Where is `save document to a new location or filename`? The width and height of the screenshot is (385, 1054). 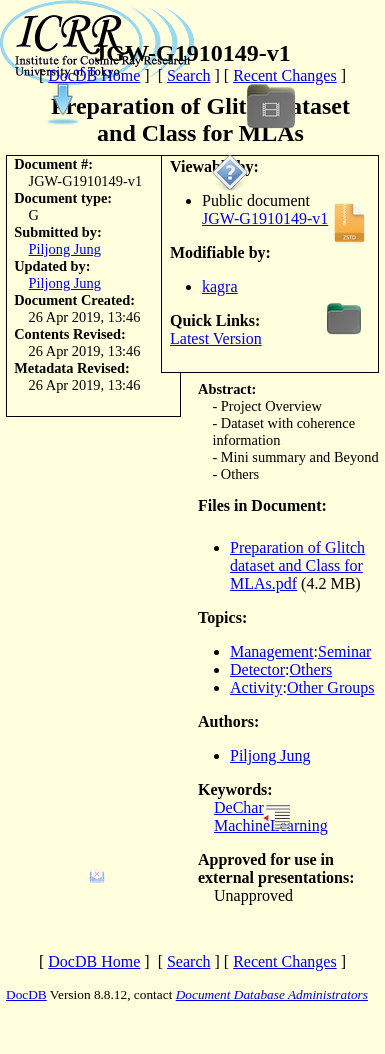
save document to a new location or filename is located at coordinates (63, 100).